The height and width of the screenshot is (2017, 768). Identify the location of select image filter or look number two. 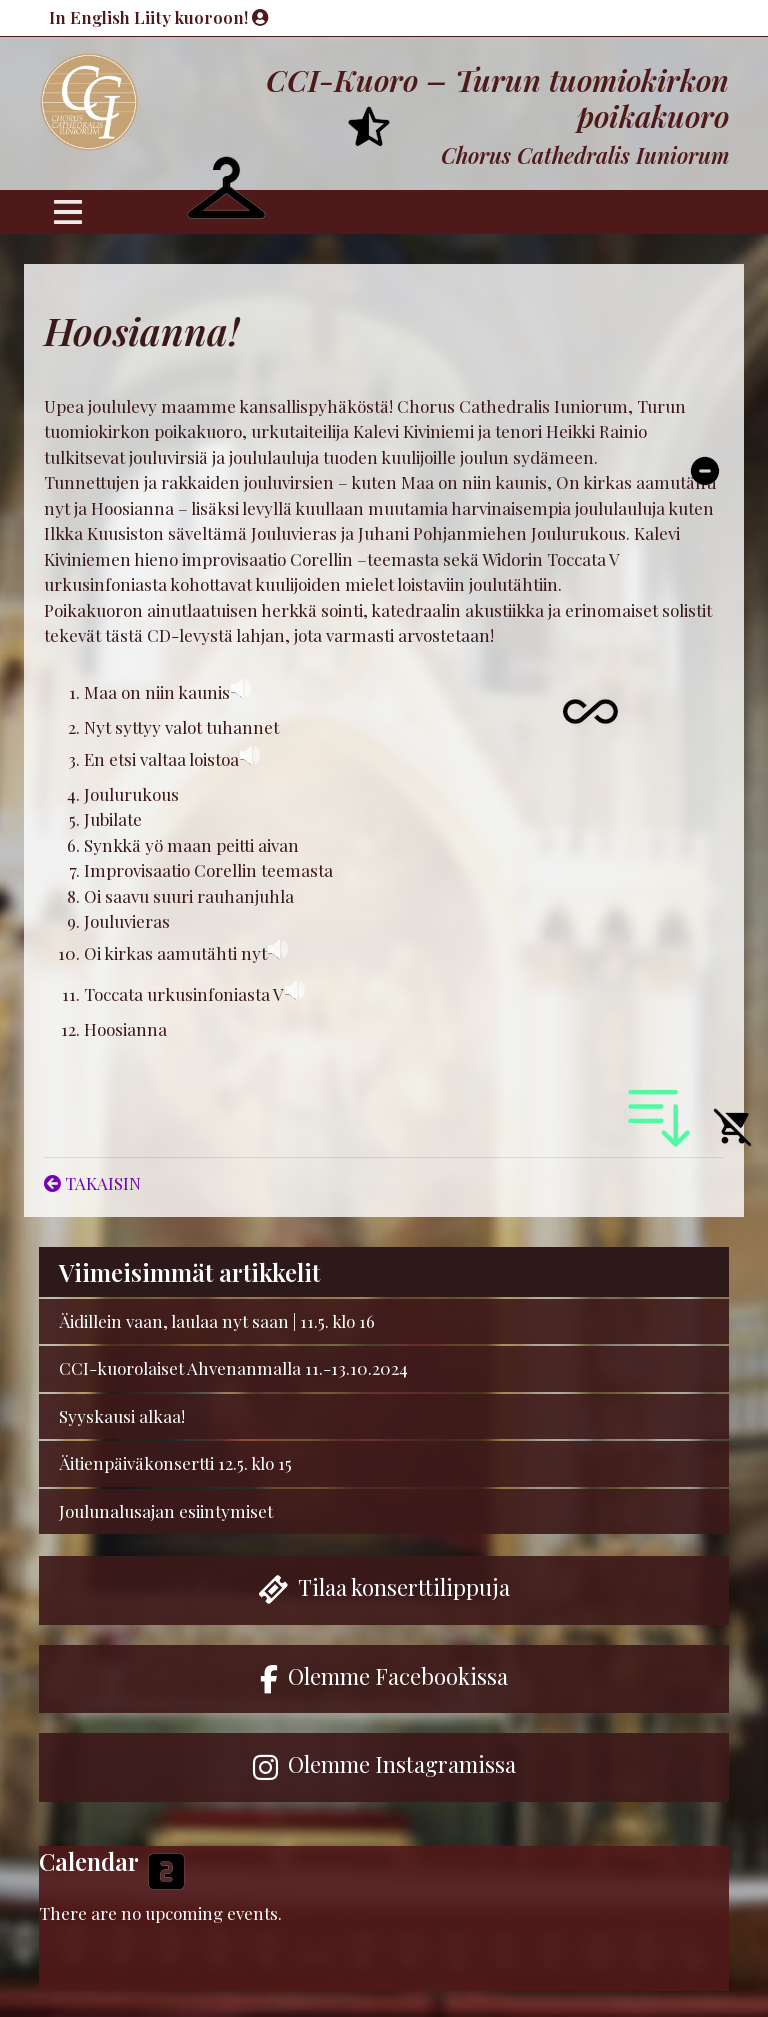
(166, 1871).